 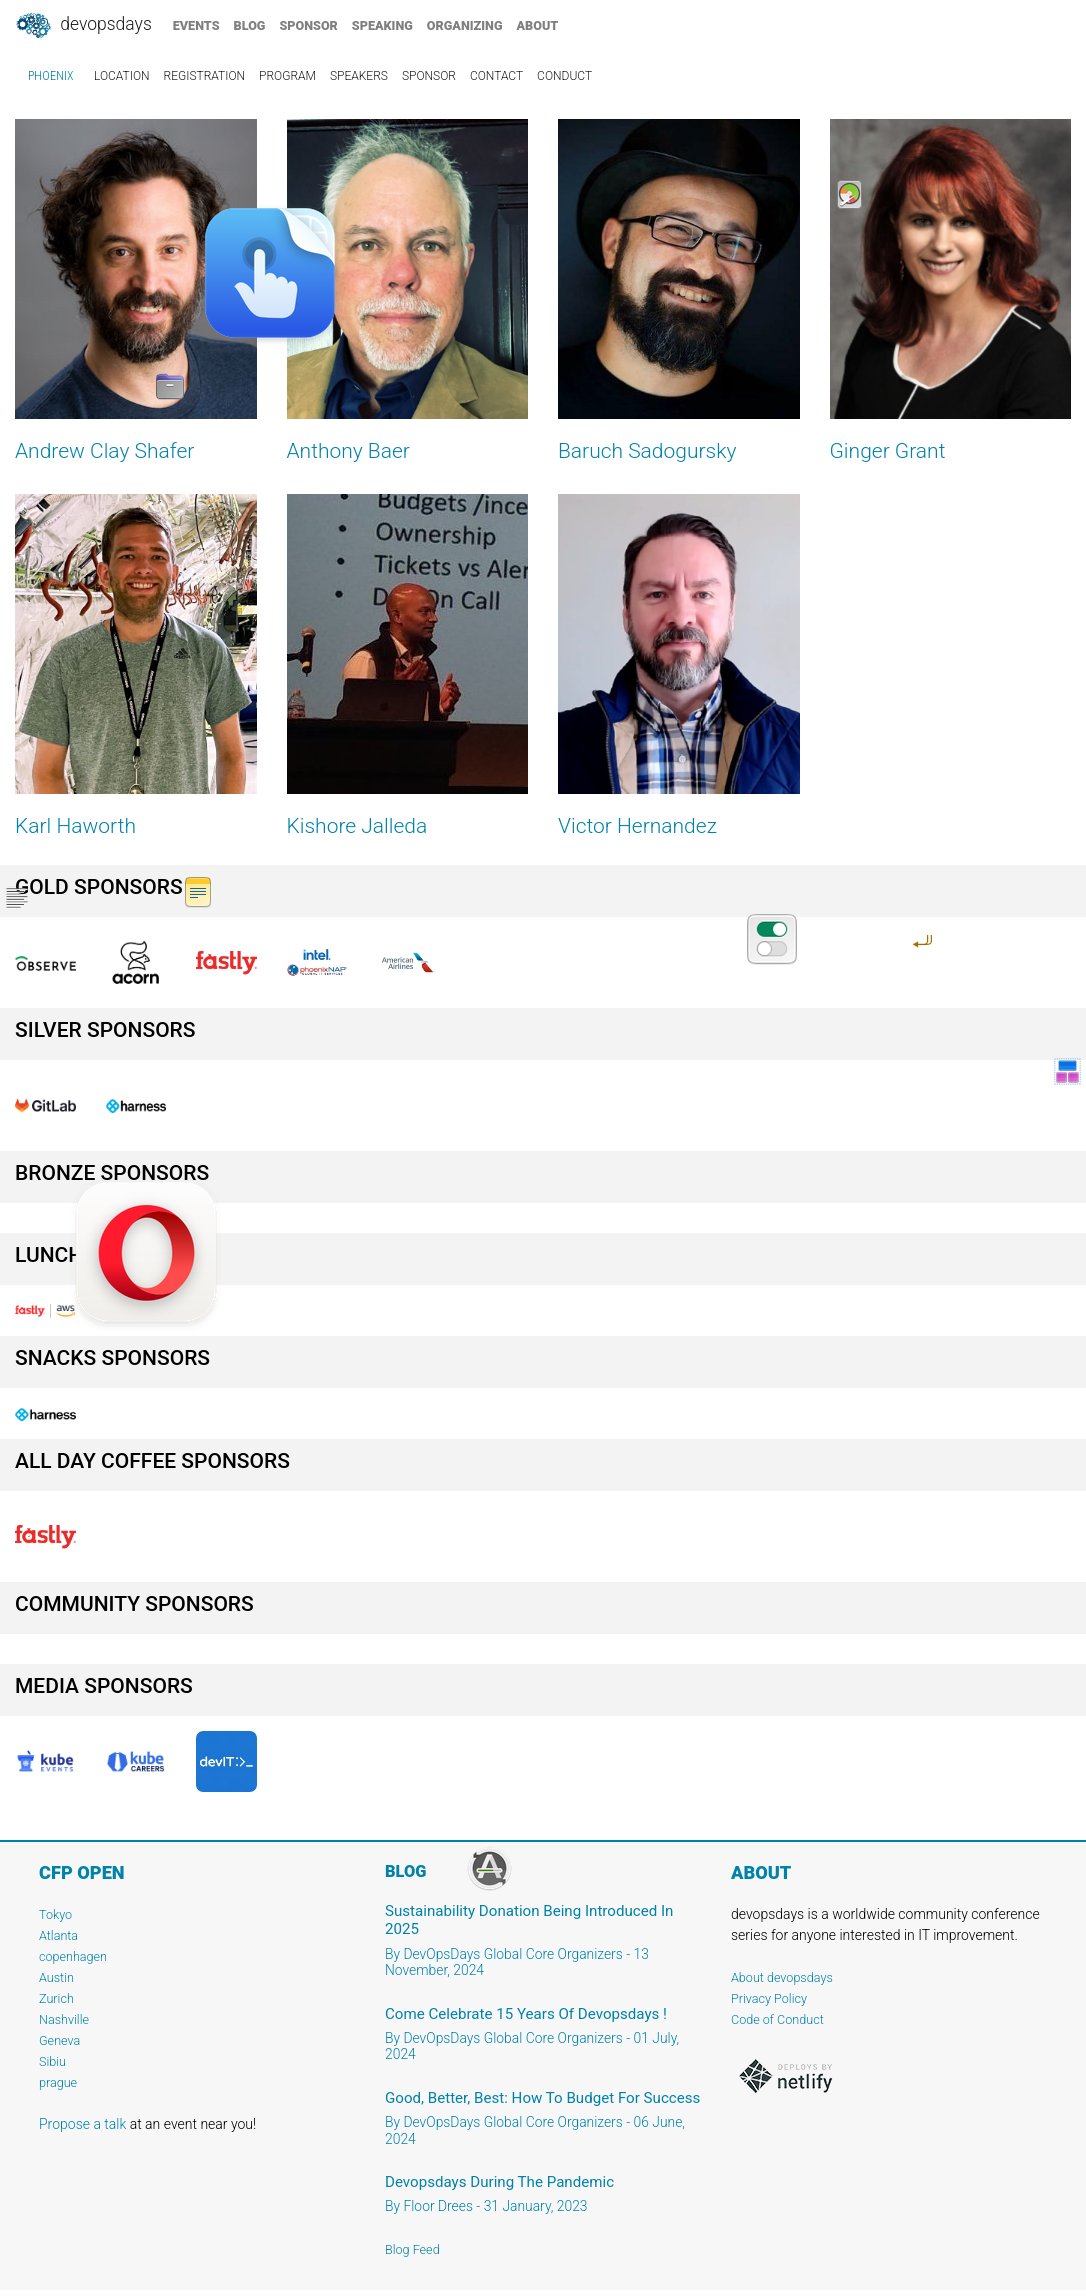 I want to click on open system settings or preferences, so click(x=772, y=939).